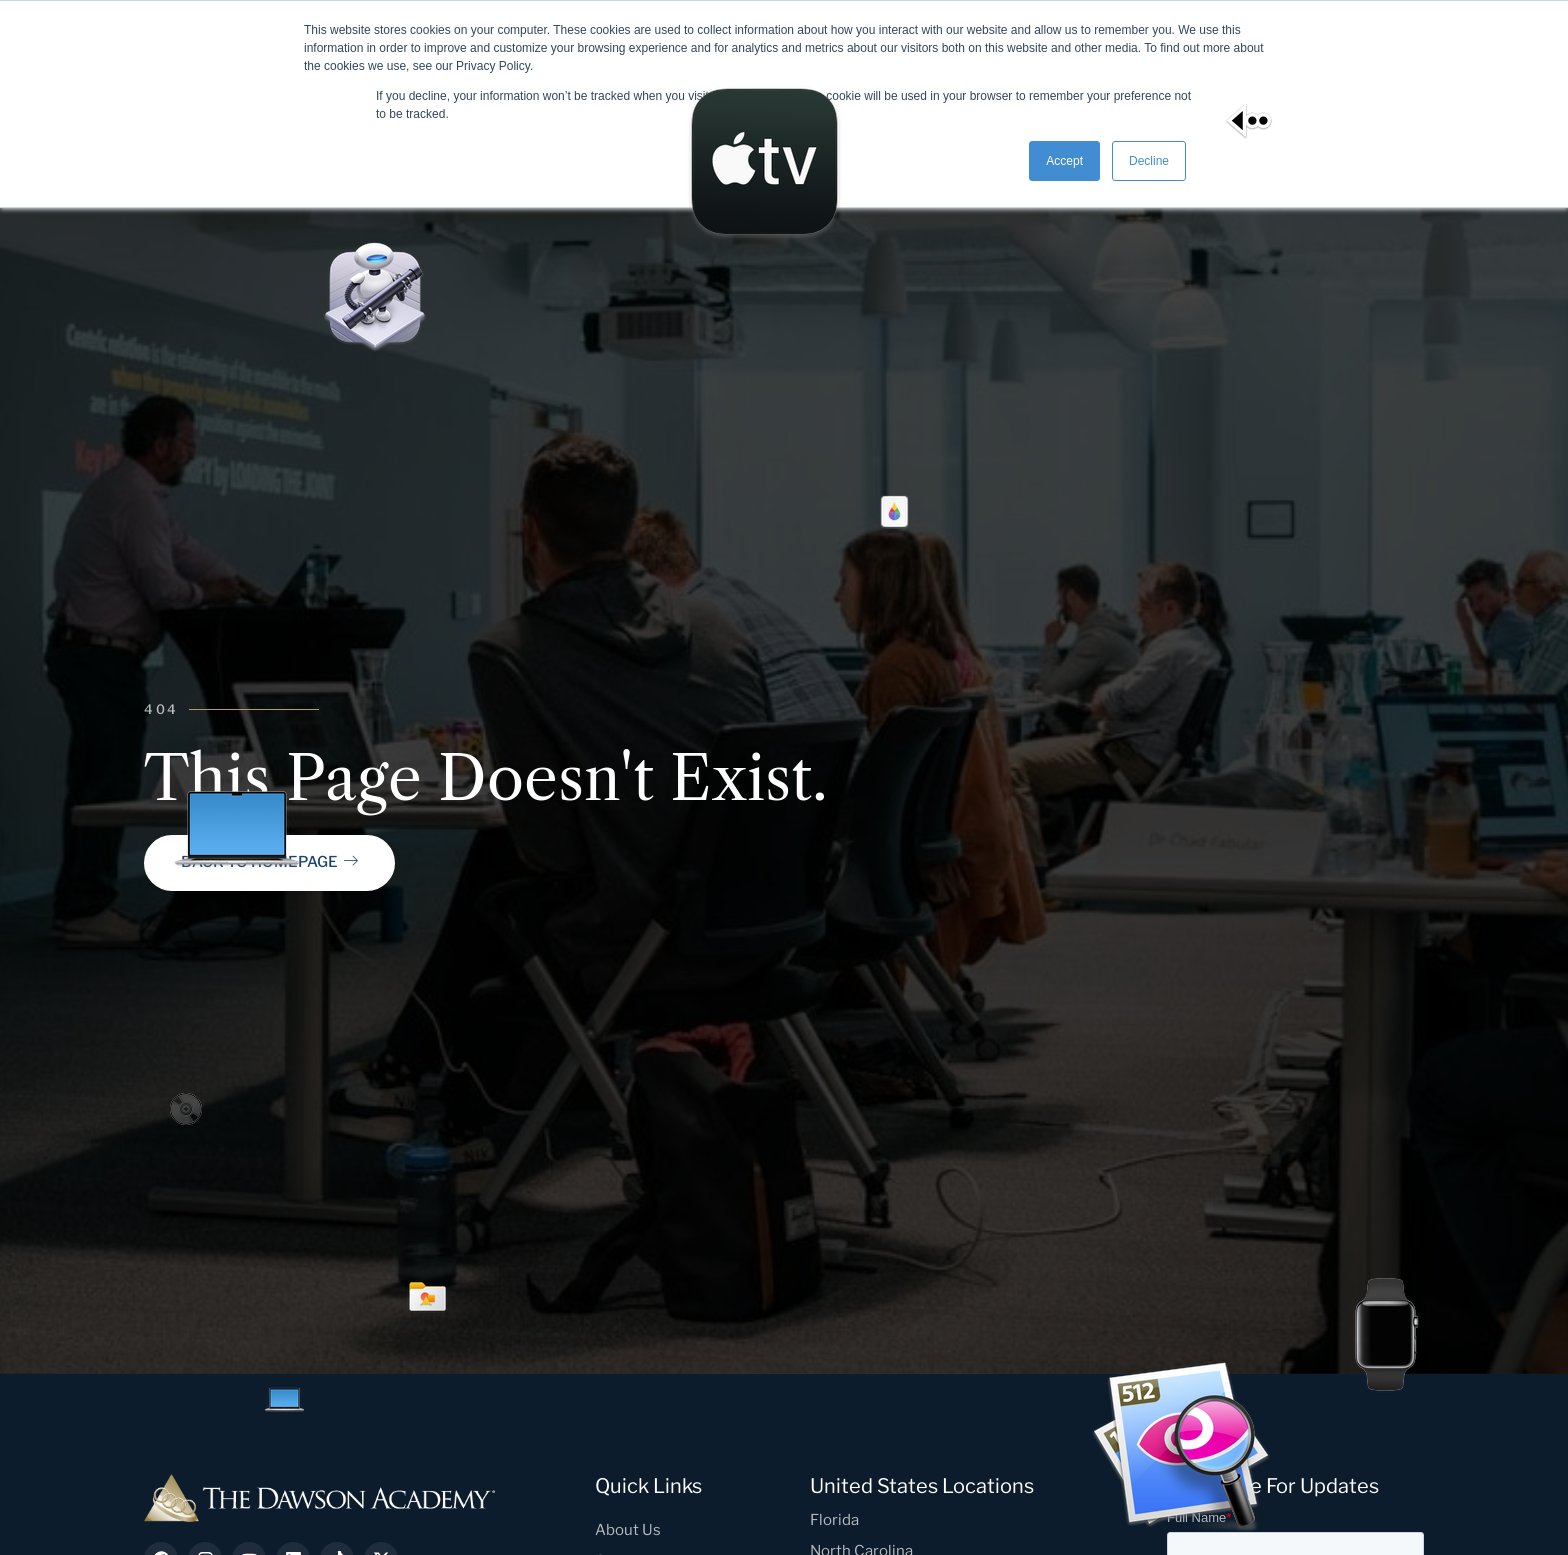  Describe the element at coordinates (764, 161) in the screenshot. I see `open the apple tv app` at that location.